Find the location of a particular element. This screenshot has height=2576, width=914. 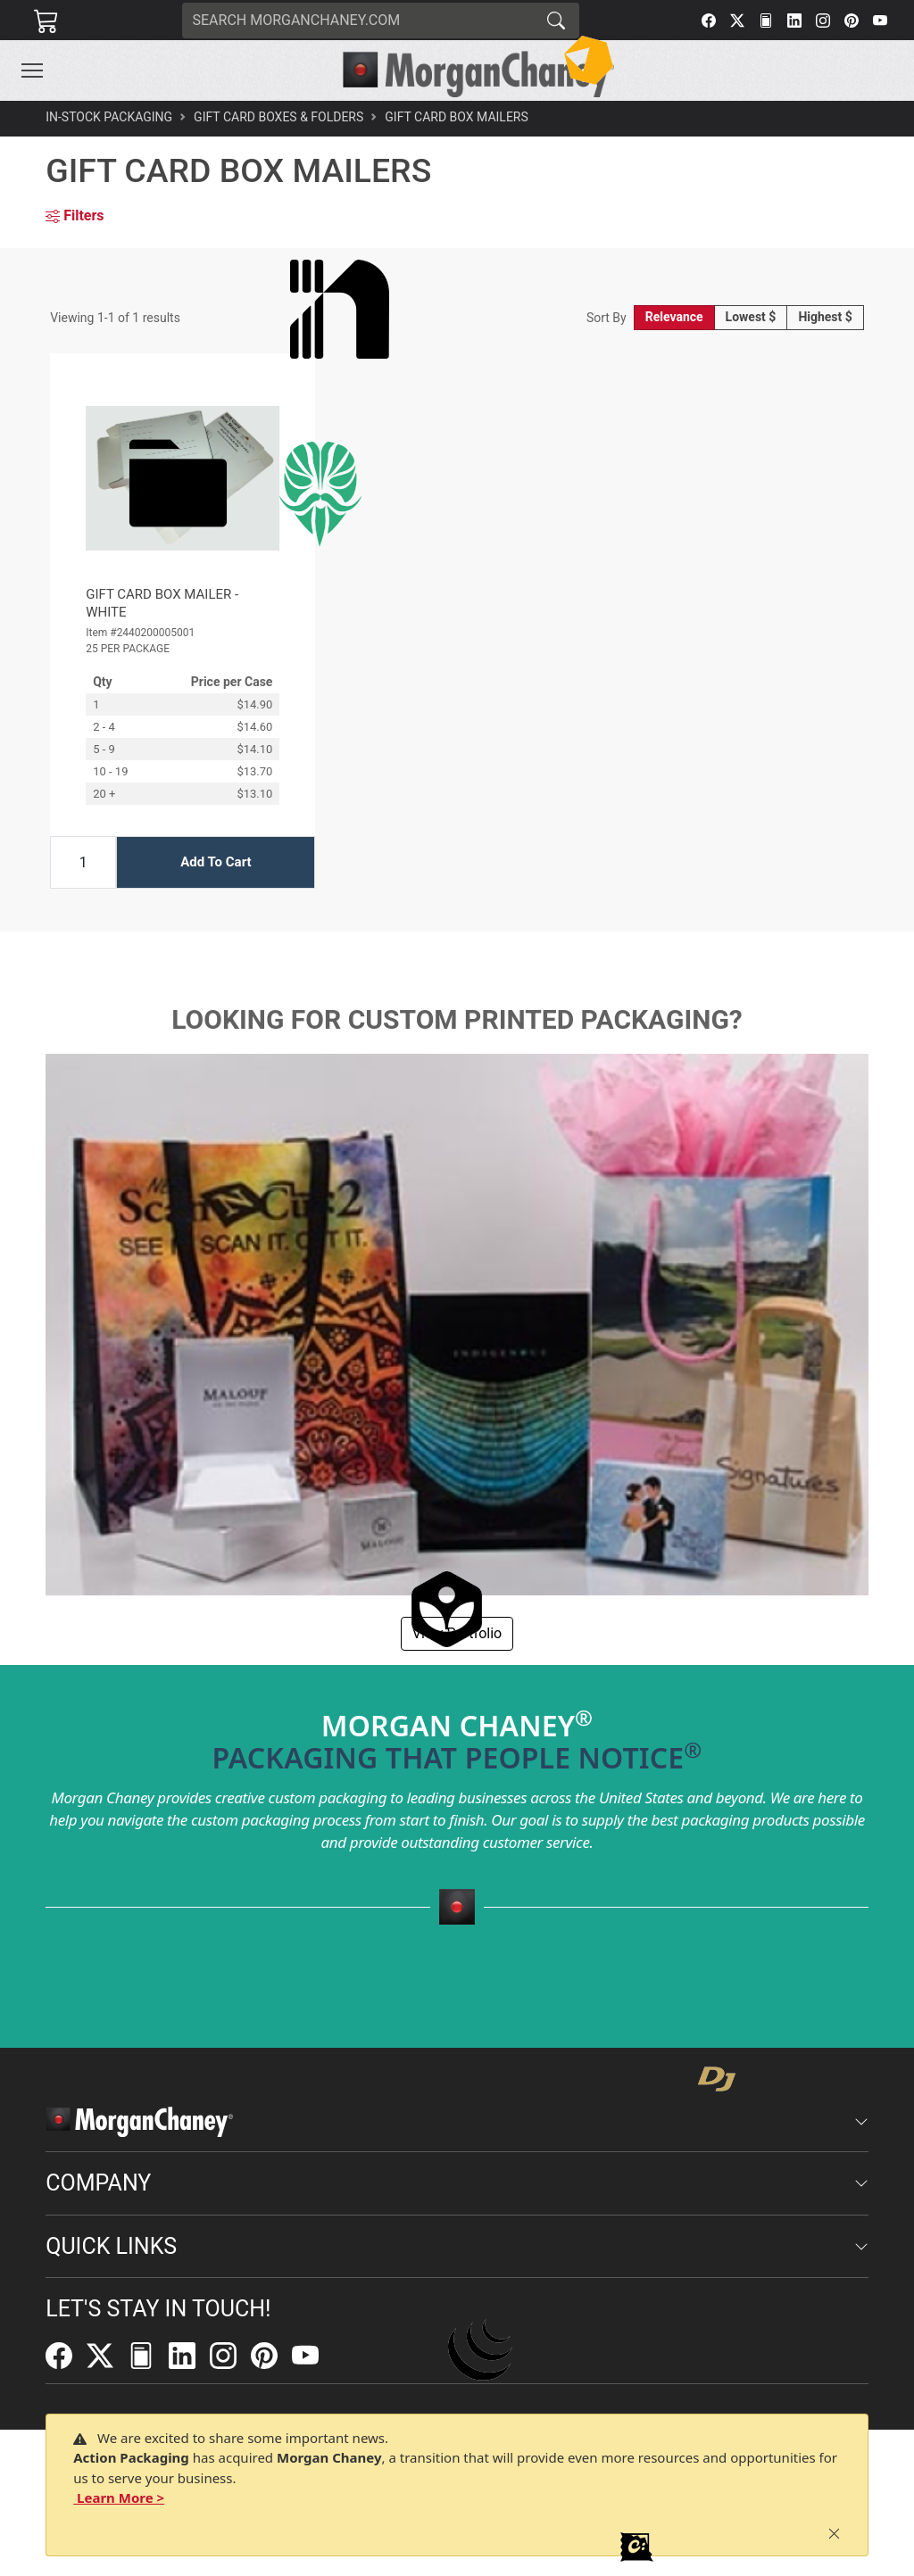

infracost cloud cost estimation tool logo is located at coordinates (339, 309).